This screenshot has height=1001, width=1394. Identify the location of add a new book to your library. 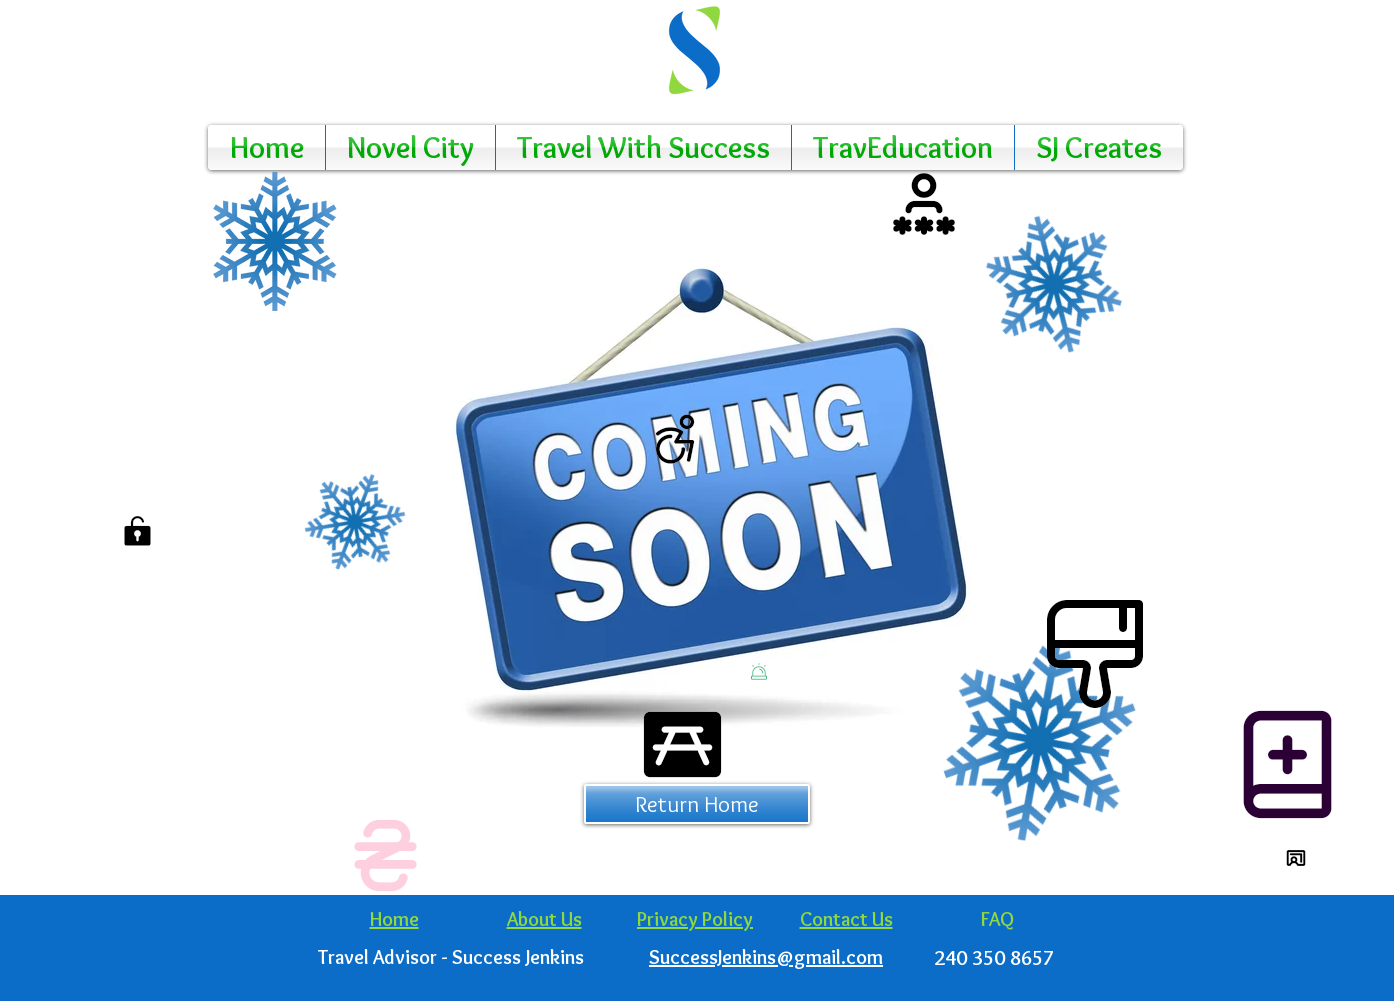
(1287, 764).